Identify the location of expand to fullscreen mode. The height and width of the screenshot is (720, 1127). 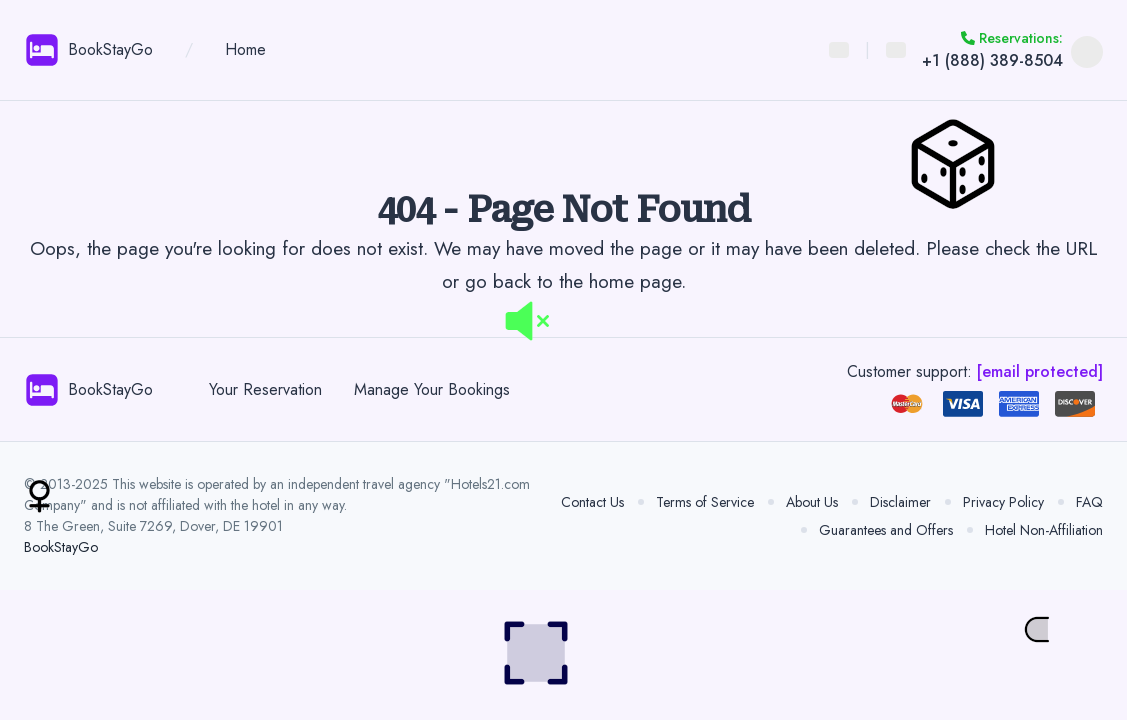
(536, 653).